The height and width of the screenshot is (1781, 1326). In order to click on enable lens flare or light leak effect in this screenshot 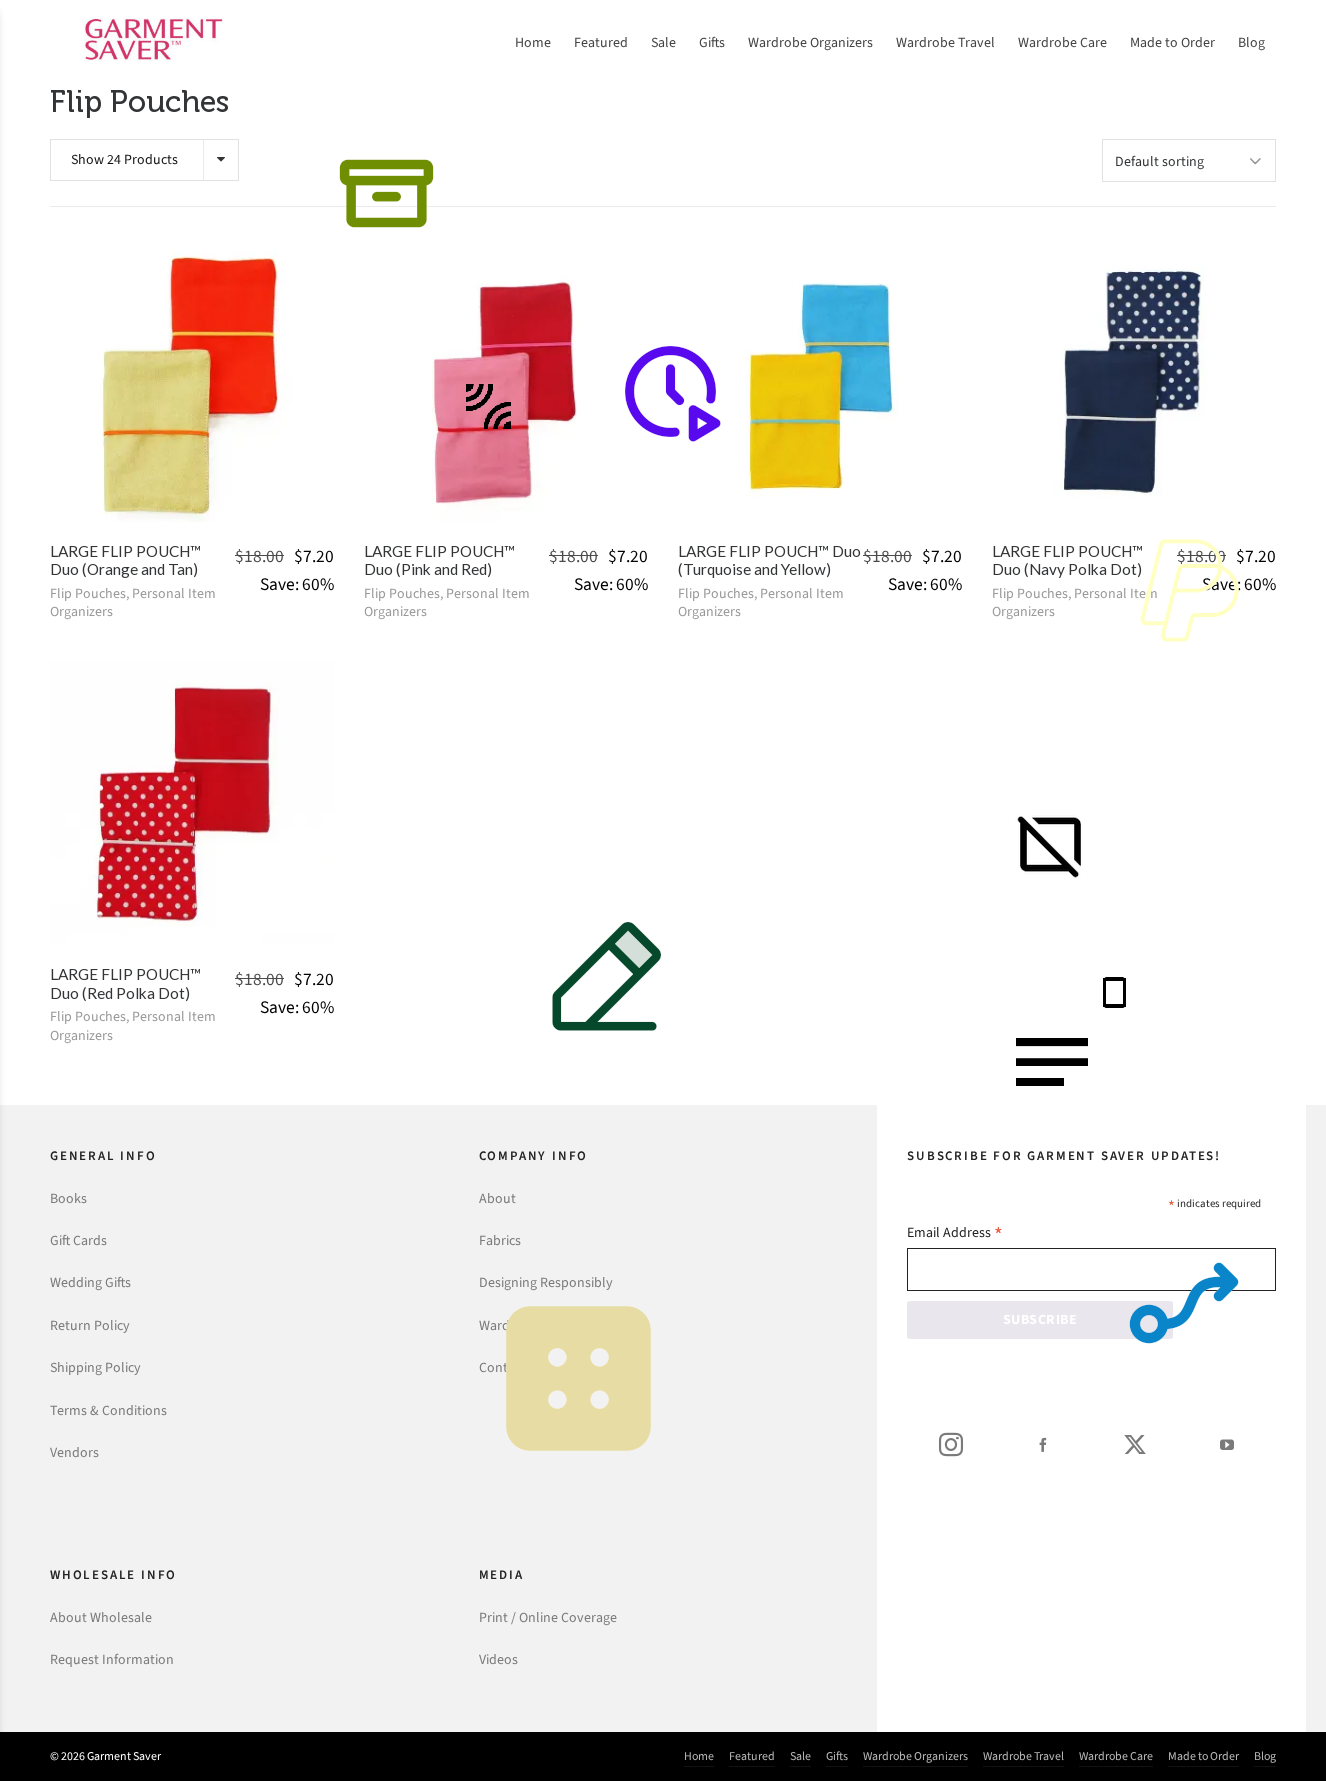, I will do `click(488, 406)`.